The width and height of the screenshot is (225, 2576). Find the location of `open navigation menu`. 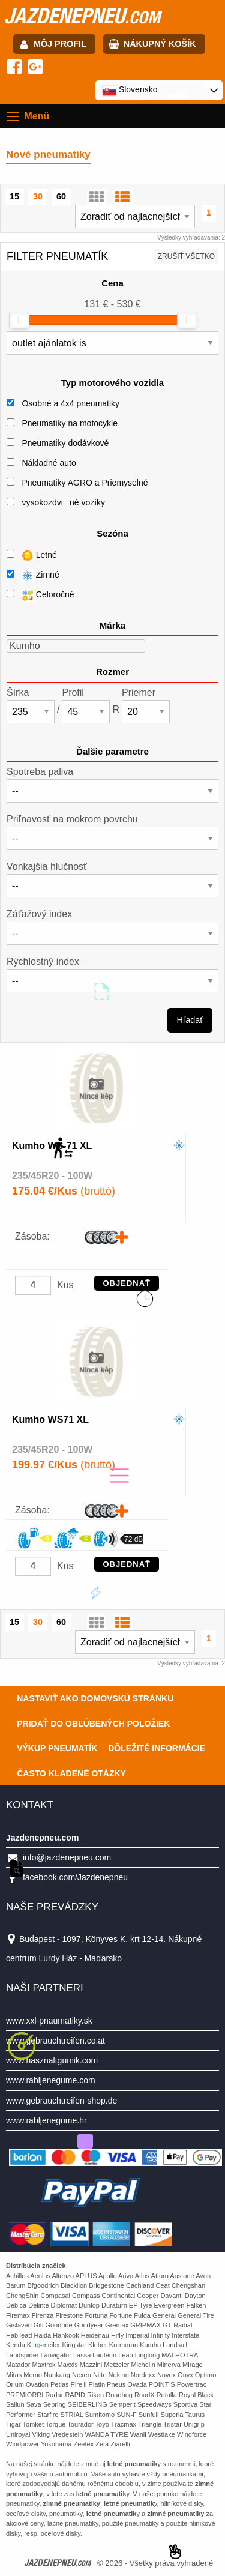

open navigation menu is located at coordinates (119, 1476).